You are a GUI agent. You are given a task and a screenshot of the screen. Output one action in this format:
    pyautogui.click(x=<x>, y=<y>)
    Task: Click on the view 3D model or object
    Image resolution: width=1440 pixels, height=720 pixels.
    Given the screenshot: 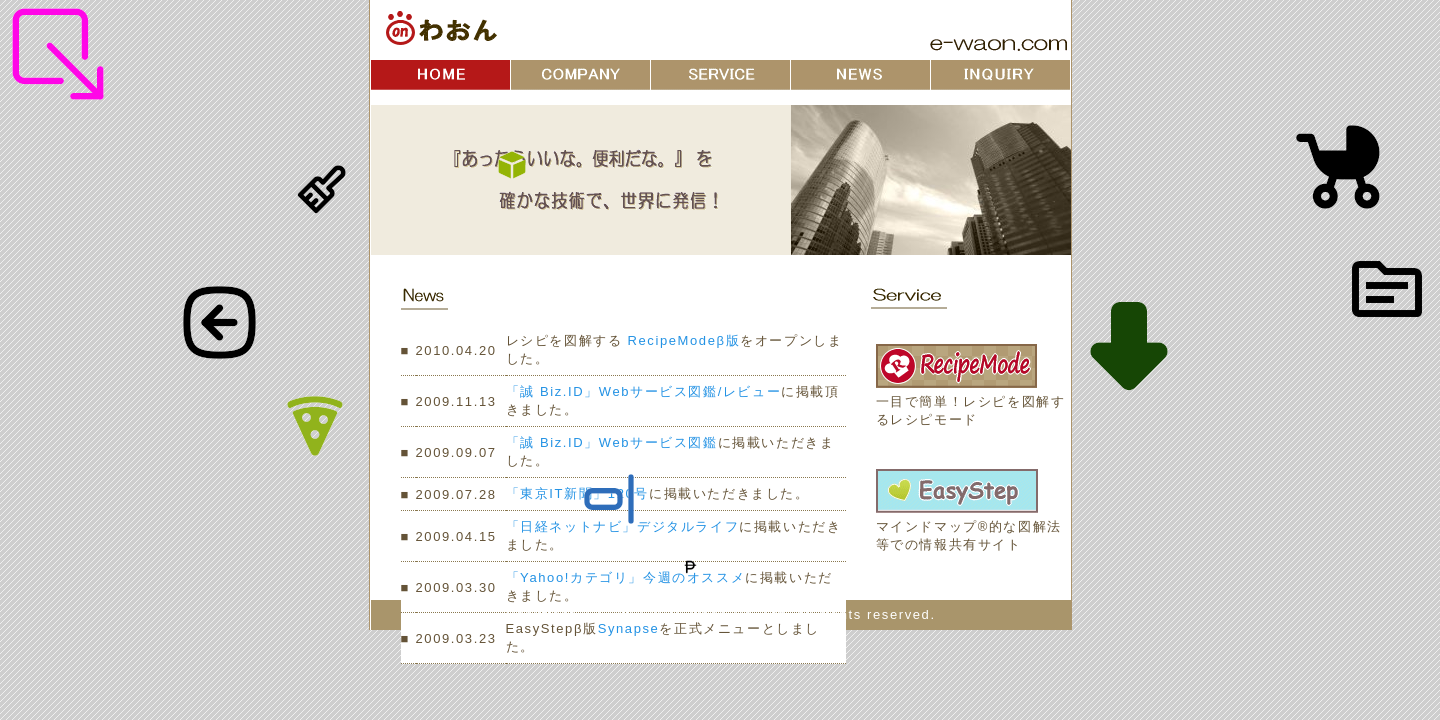 What is the action you would take?
    pyautogui.click(x=512, y=165)
    